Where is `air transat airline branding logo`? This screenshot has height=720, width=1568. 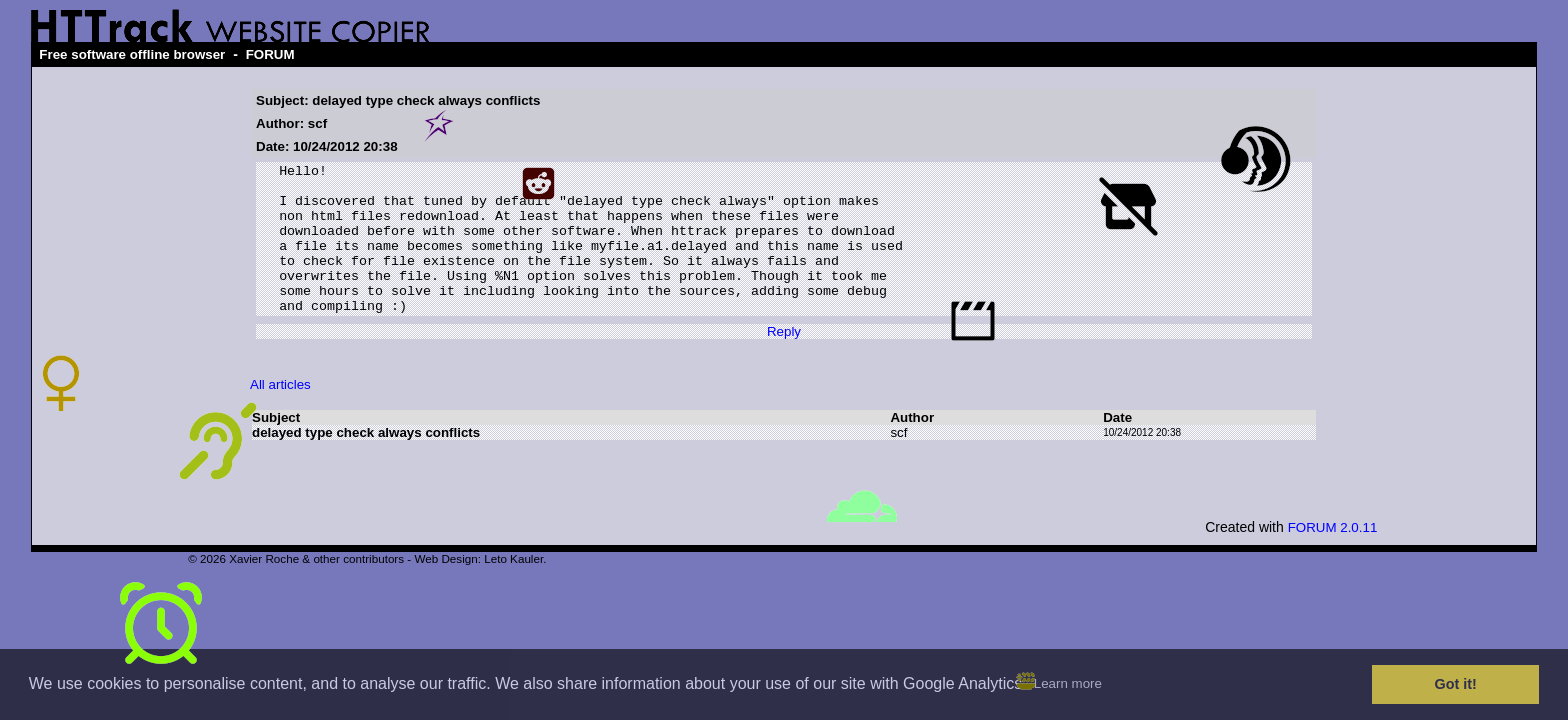 air transat airline branding logo is located at coordinates (439, 126).